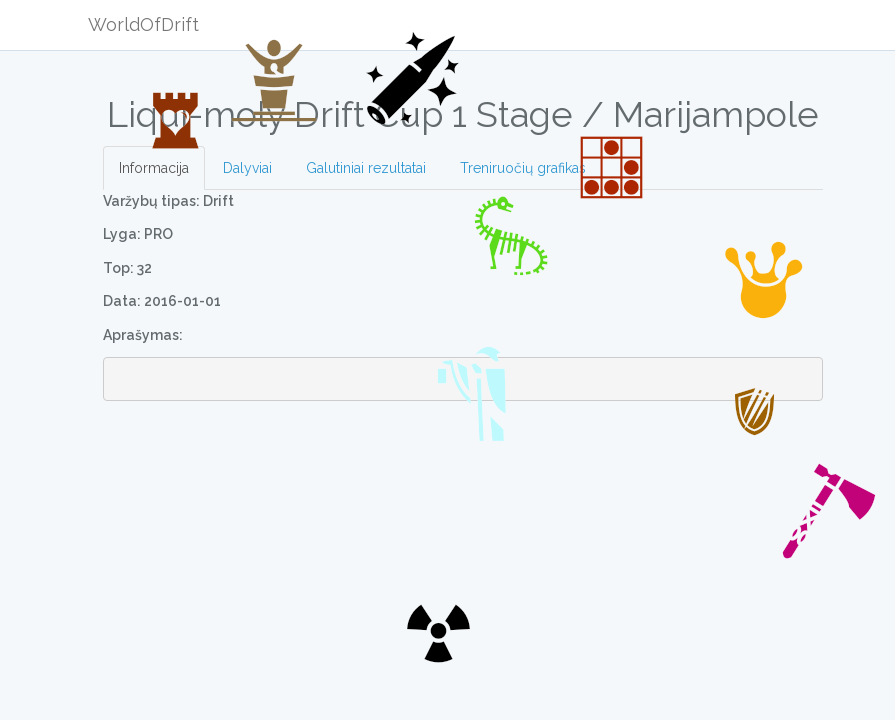 The image size is (895, 720). Describe the element at coordinates (829, 511) in the screenshot. I see `select tomahawk weapon or tool` at that location.